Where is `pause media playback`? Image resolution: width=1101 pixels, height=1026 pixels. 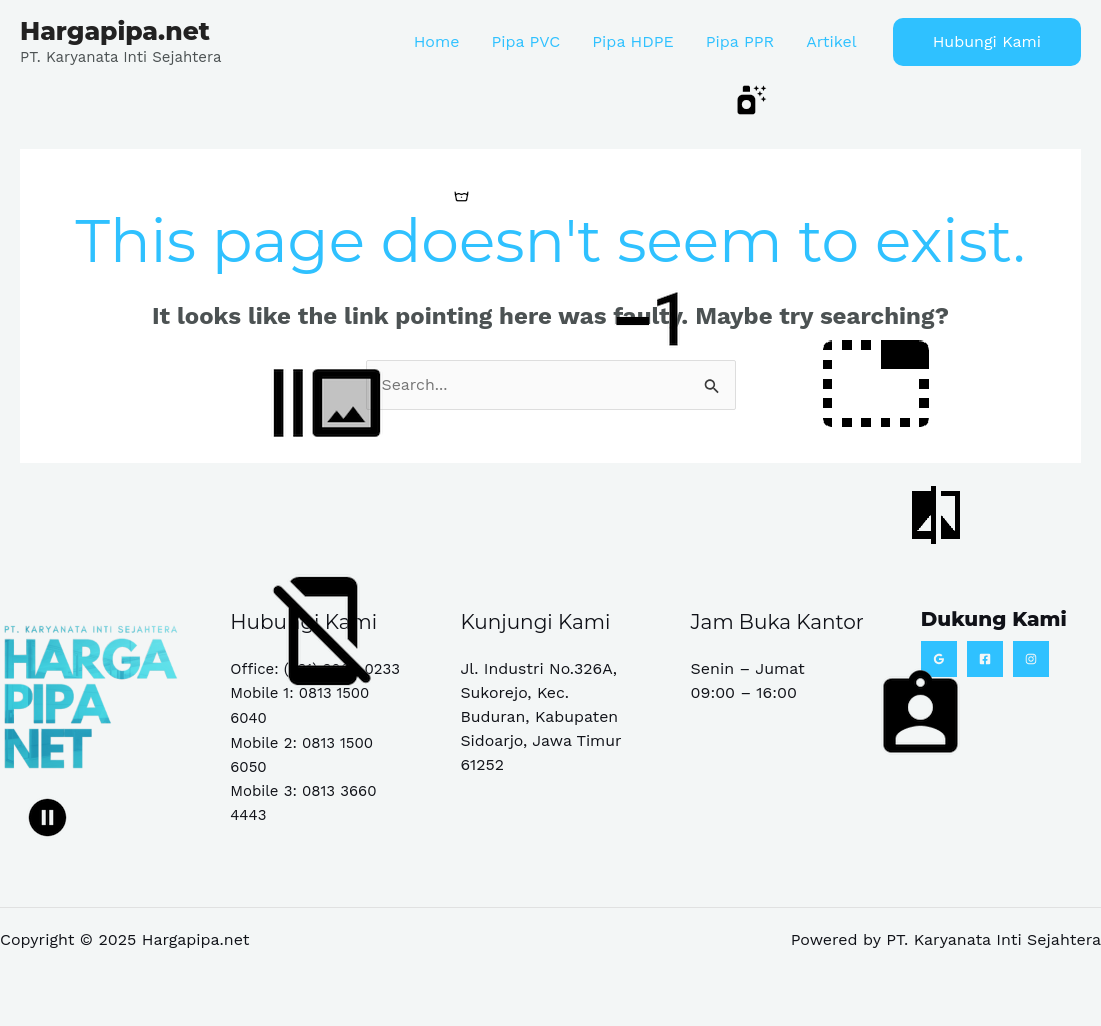 pause media playback is located at coordinates (47, 817).